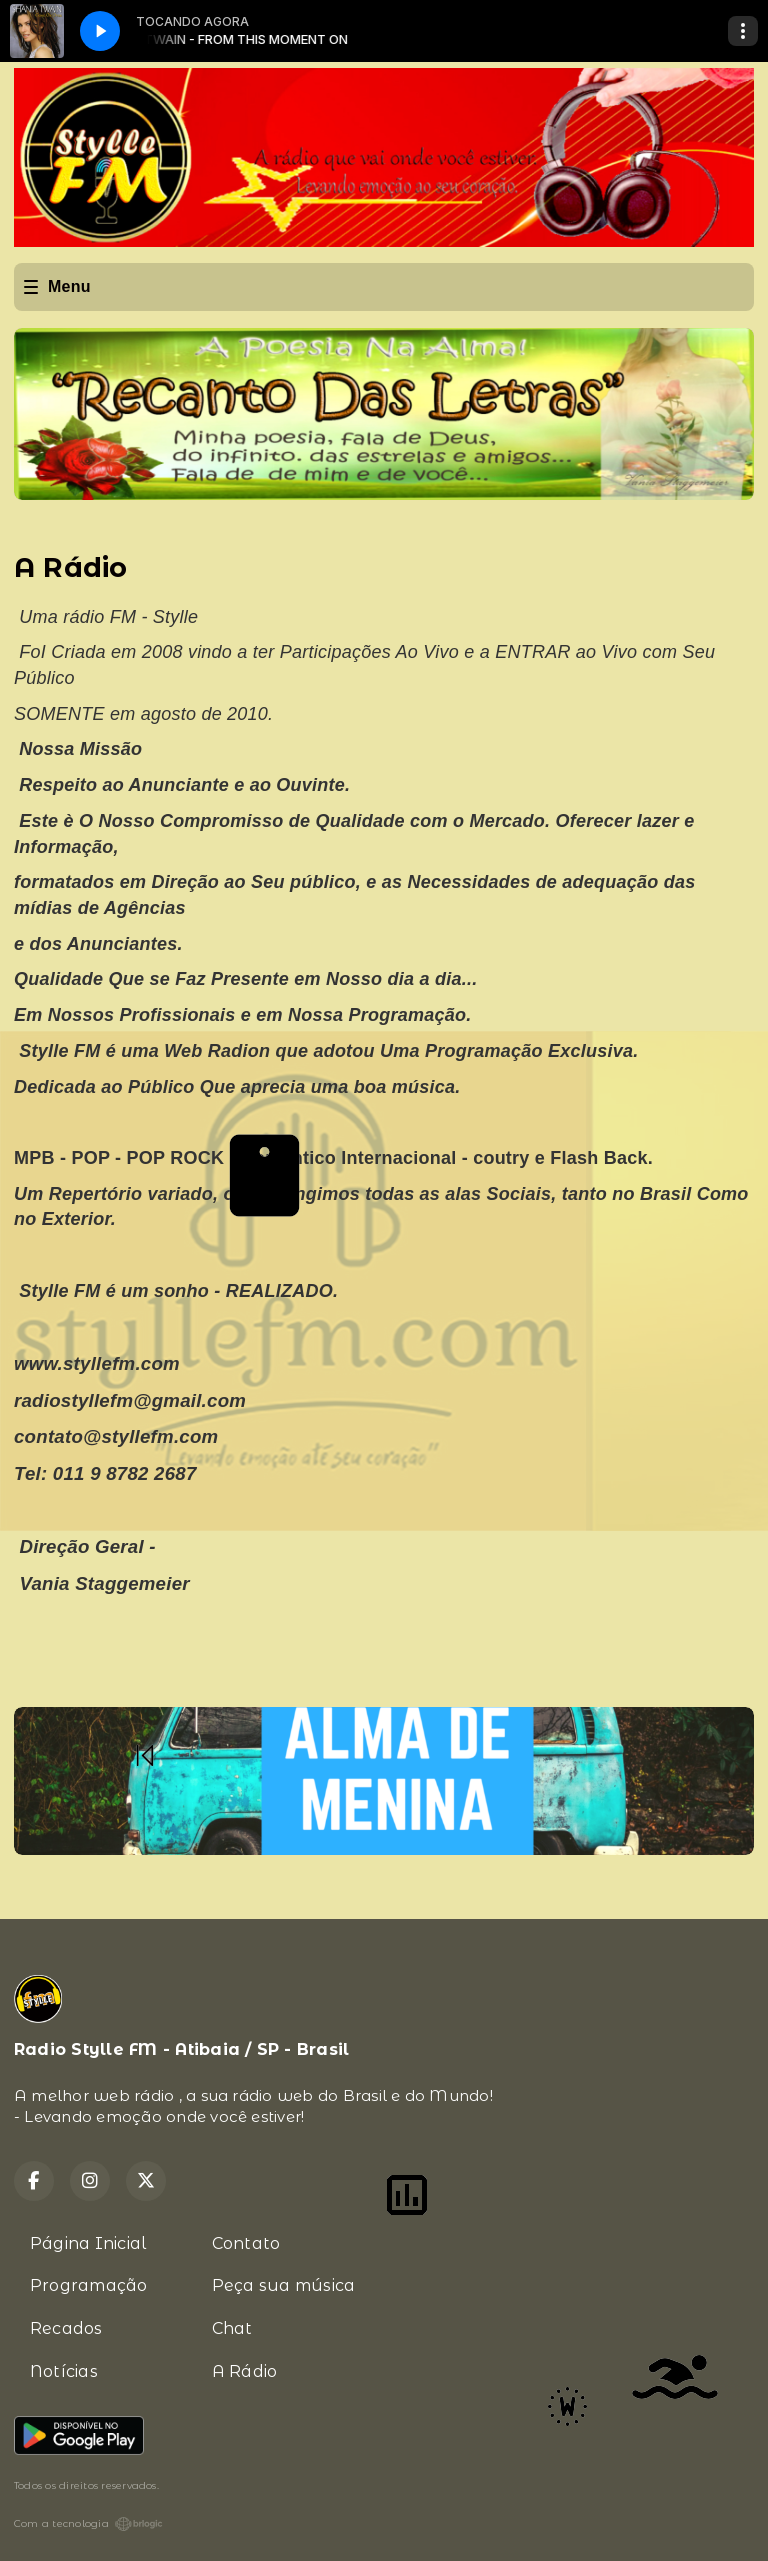 The image size is (768, 2561). What do you see at coordinates (264, 1175) in the screenshot?
I see `access tablet camera settings` at bounding box center [264, 1175].